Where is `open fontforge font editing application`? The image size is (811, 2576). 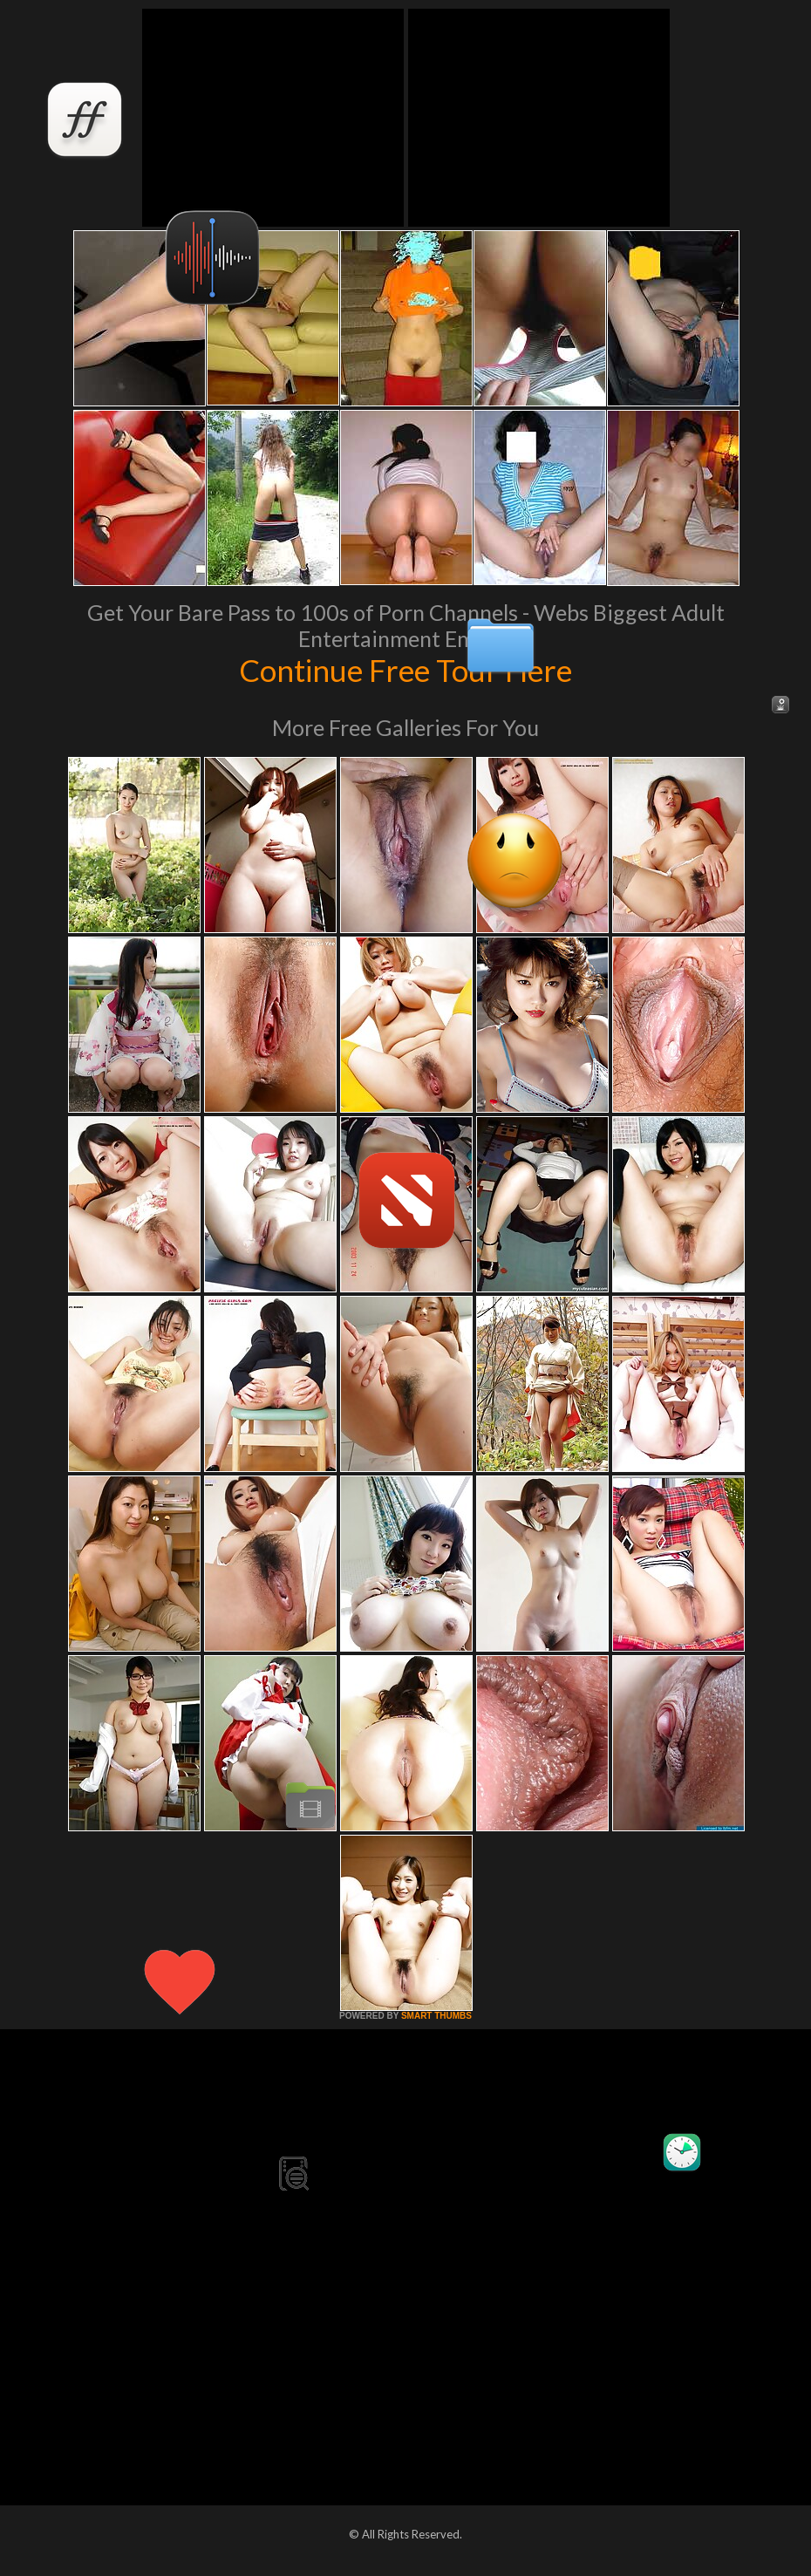 open fontforge font editing application is located at coordinates (85, 119).